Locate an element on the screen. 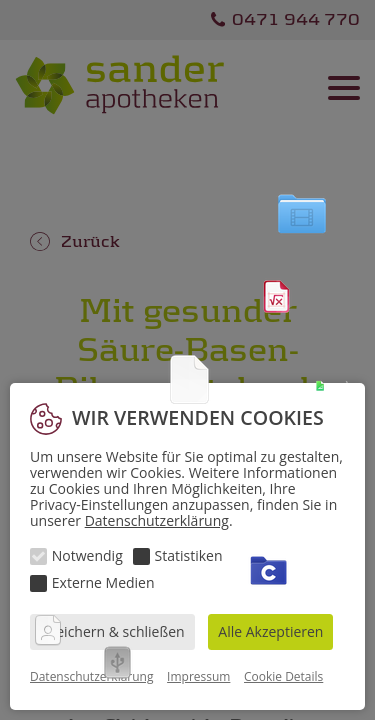 The image size is (375, 720). indicates an empty or zero-byte file is located at coordinates (189, 379).